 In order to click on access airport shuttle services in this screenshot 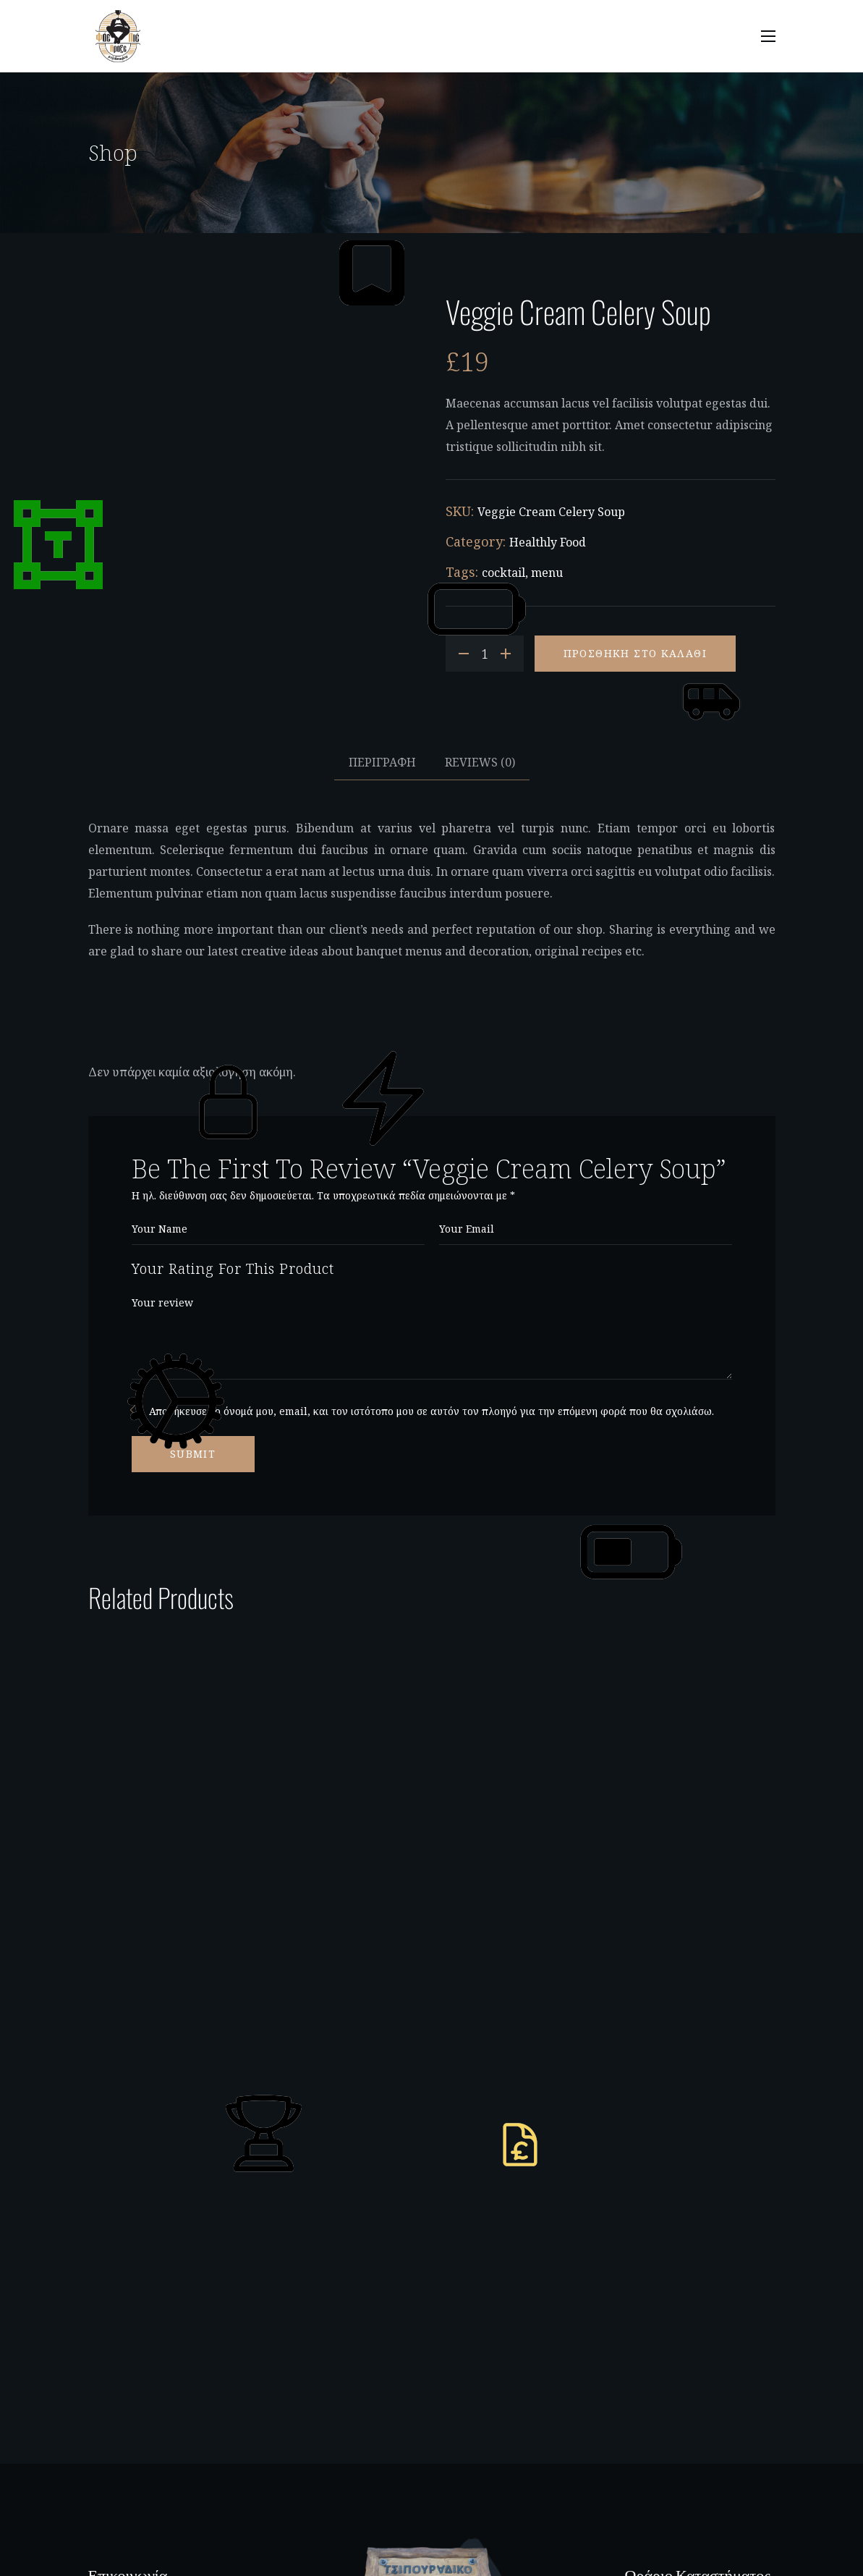, I will do `click(711, 701)`.